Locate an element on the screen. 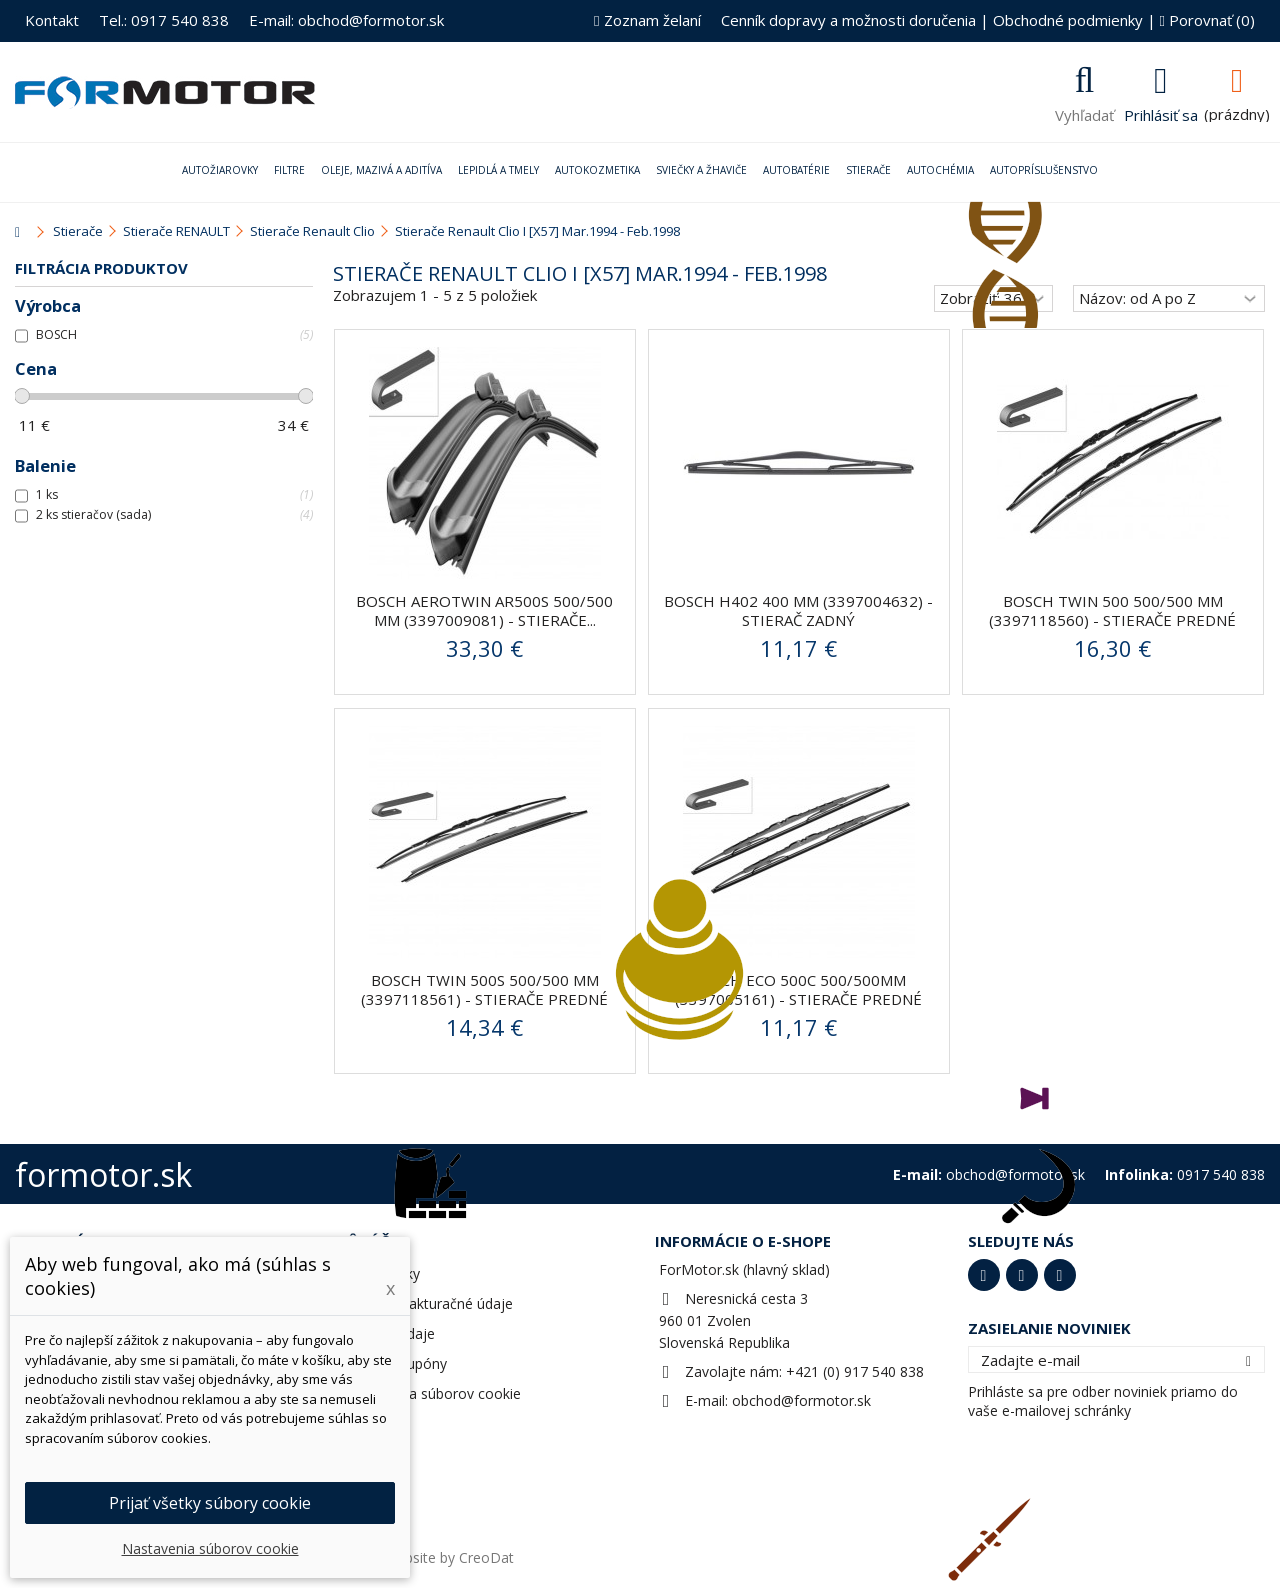  select the sickle tool or weapon in a game is located at coordinates (1038, 1185).